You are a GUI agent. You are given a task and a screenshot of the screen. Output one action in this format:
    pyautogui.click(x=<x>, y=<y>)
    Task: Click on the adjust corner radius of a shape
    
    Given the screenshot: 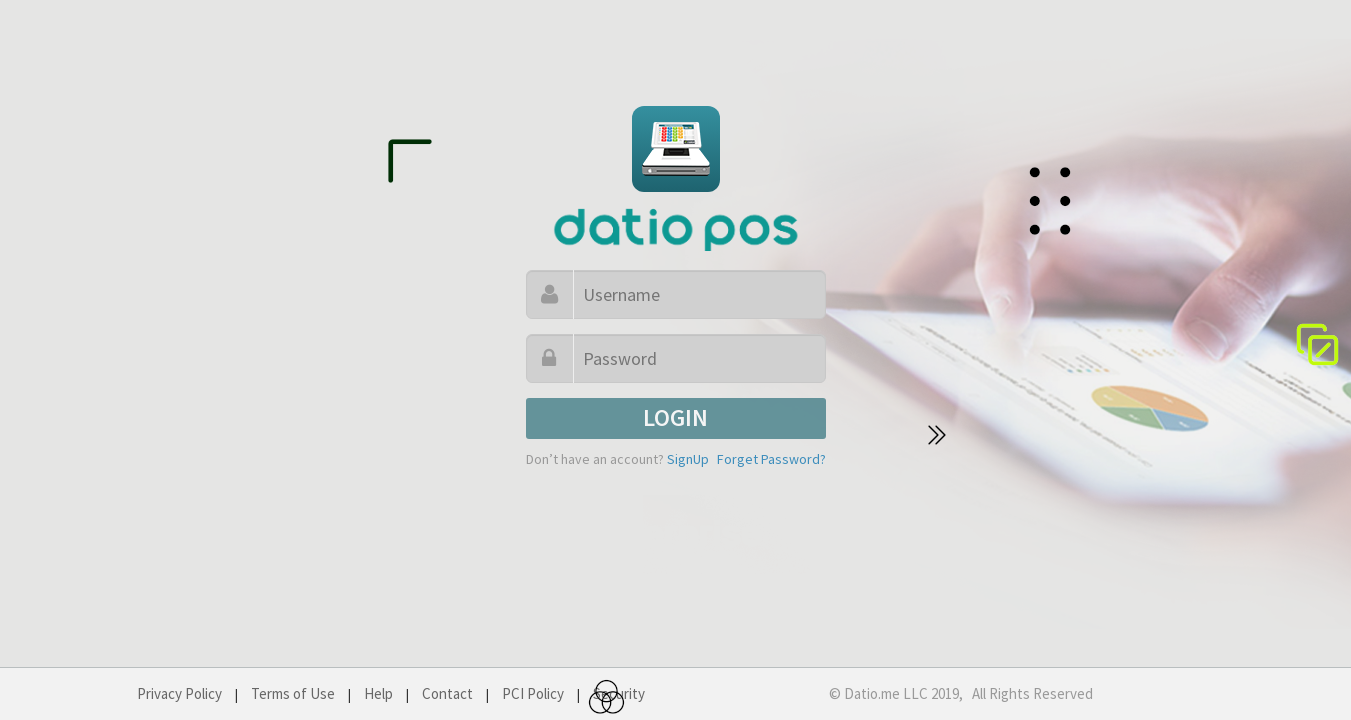 What is the action you would take?
    pyautogui.click(x=410, y=161)
    